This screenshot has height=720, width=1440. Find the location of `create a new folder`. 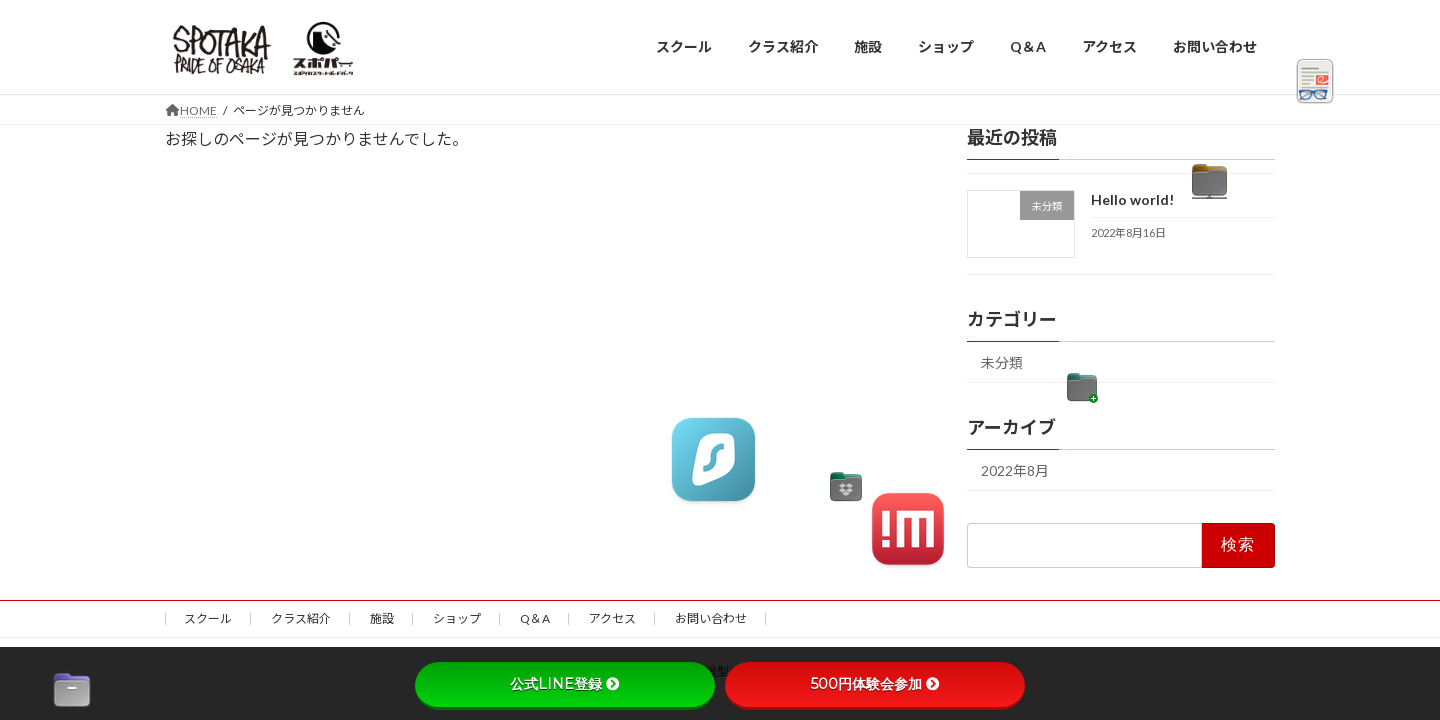

create a new folder is located at coordinates (1082, 387).